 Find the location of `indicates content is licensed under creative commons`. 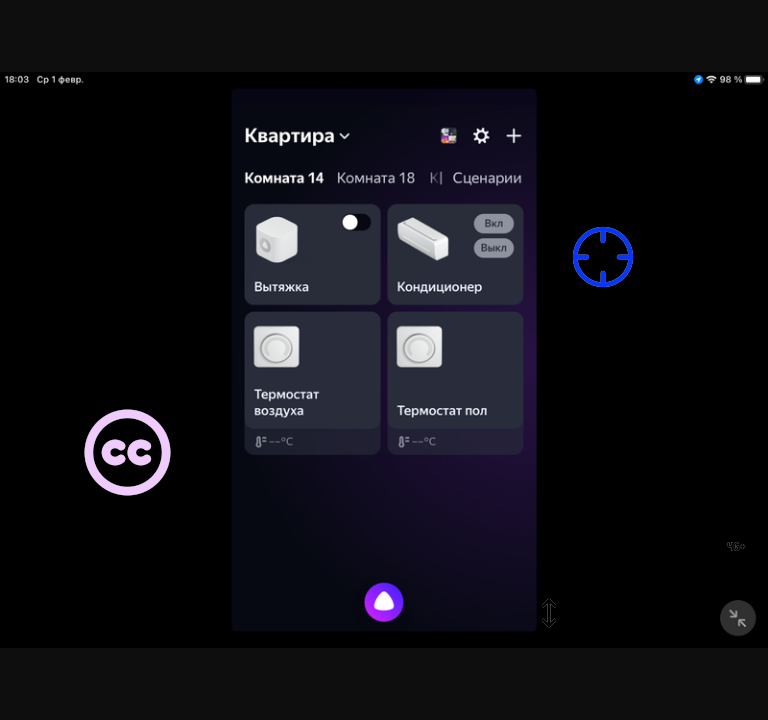

indicates content is licensed under creative commons is located at coordinates (127, 452).